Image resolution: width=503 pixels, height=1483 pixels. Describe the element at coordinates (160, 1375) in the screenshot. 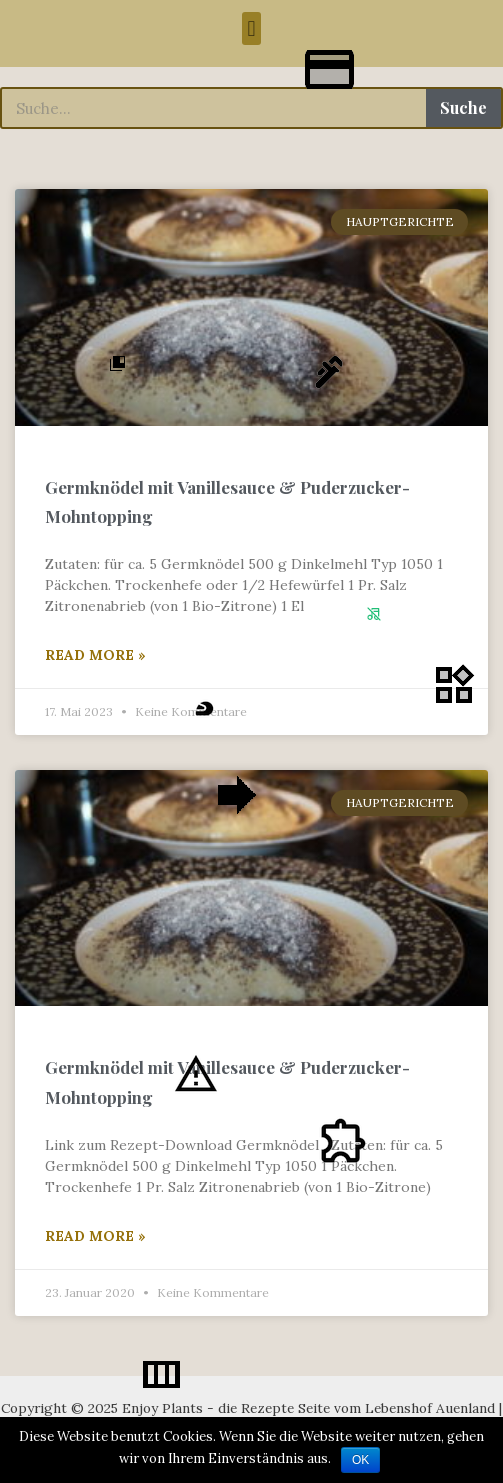

I see `switch to column view layout` at that location.